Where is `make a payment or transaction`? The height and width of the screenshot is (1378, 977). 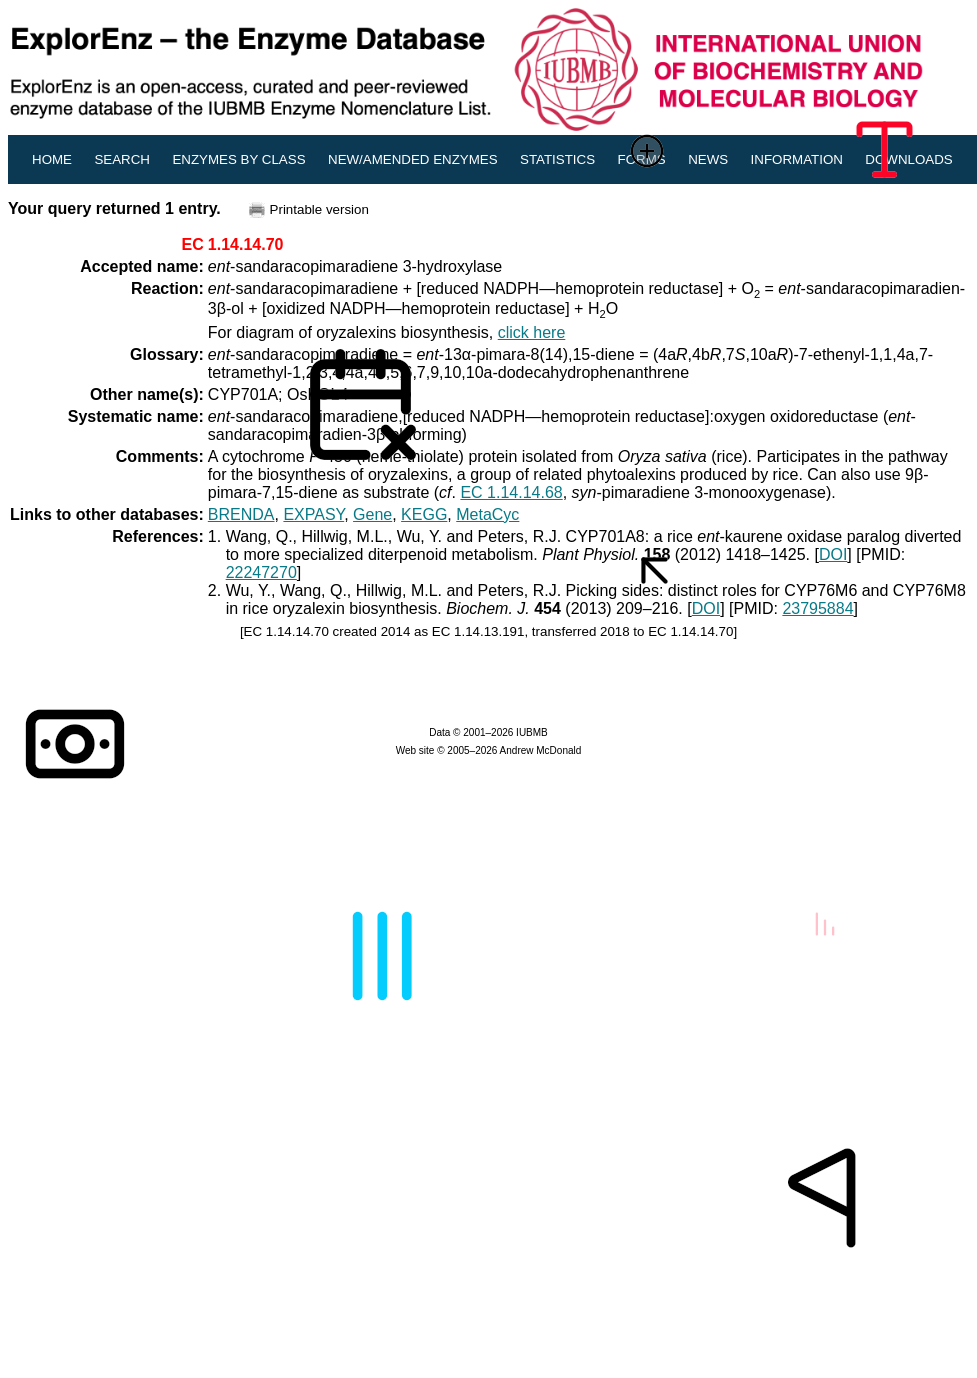
make a payment or transaction is located at coordinates (75, 744).